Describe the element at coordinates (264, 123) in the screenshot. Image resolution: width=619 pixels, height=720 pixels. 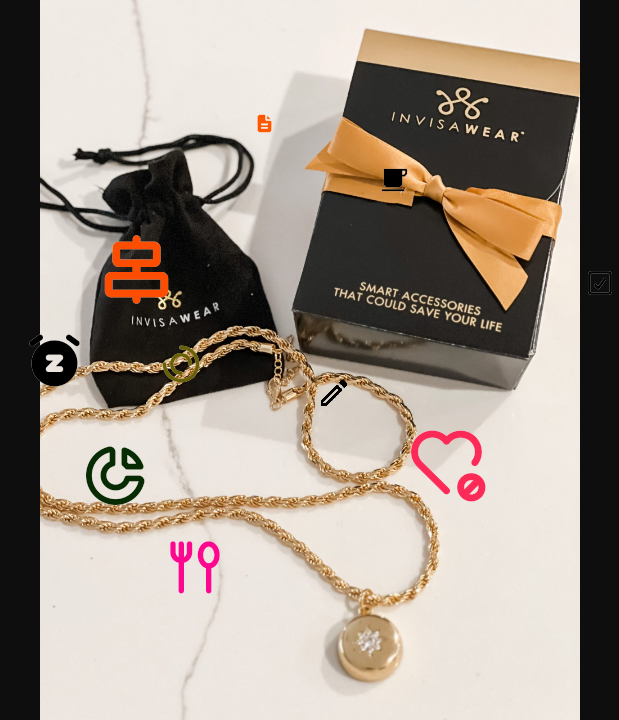
I see `view file details or description` at that location.